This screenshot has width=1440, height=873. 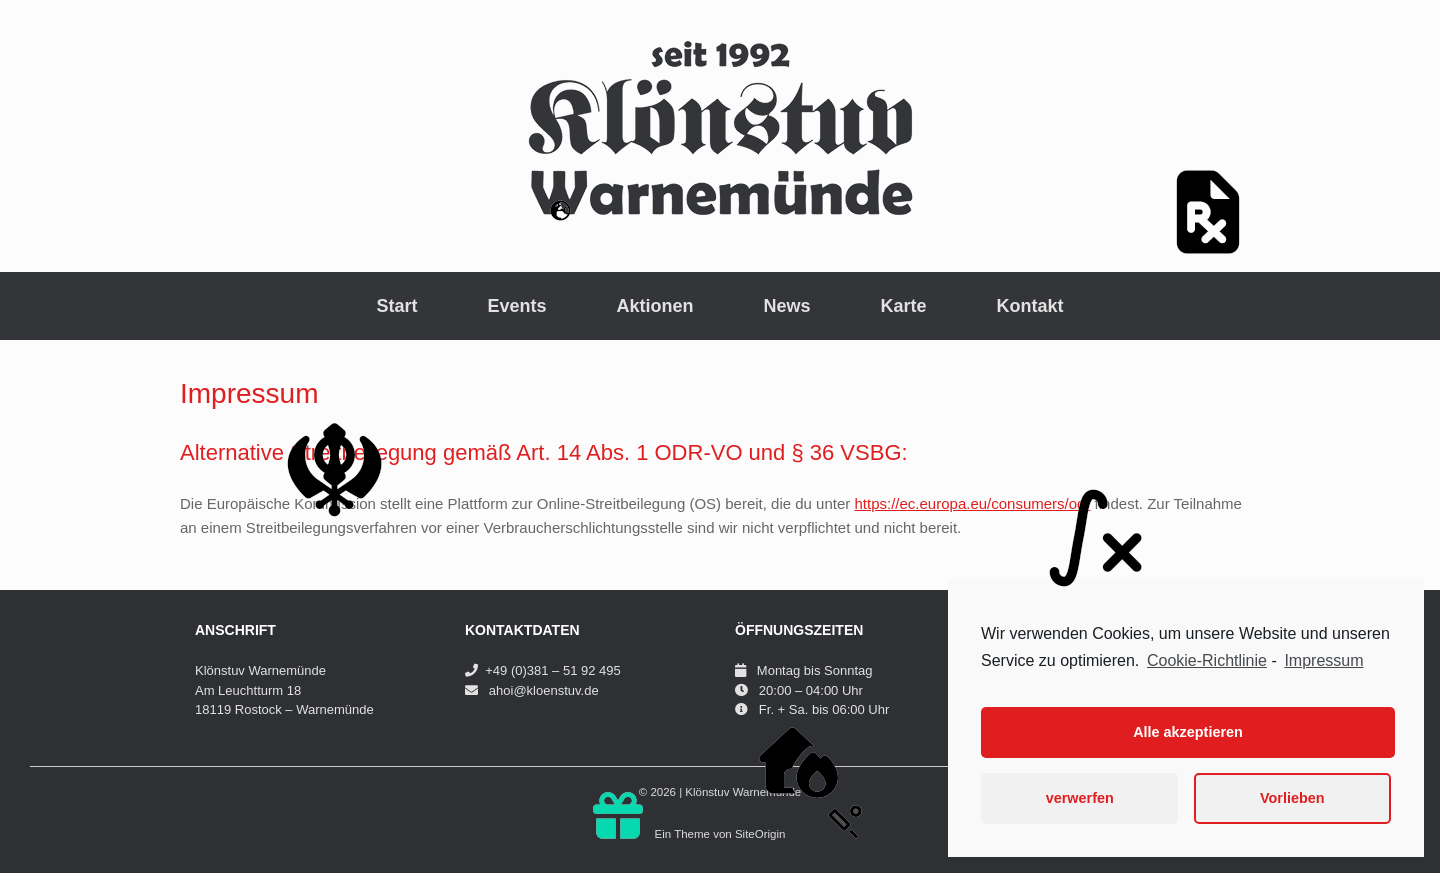 What do you see at coordinates (618, 817) in the screenshot?
I see `view or redeem a gift` at bounding box center [618, 817].